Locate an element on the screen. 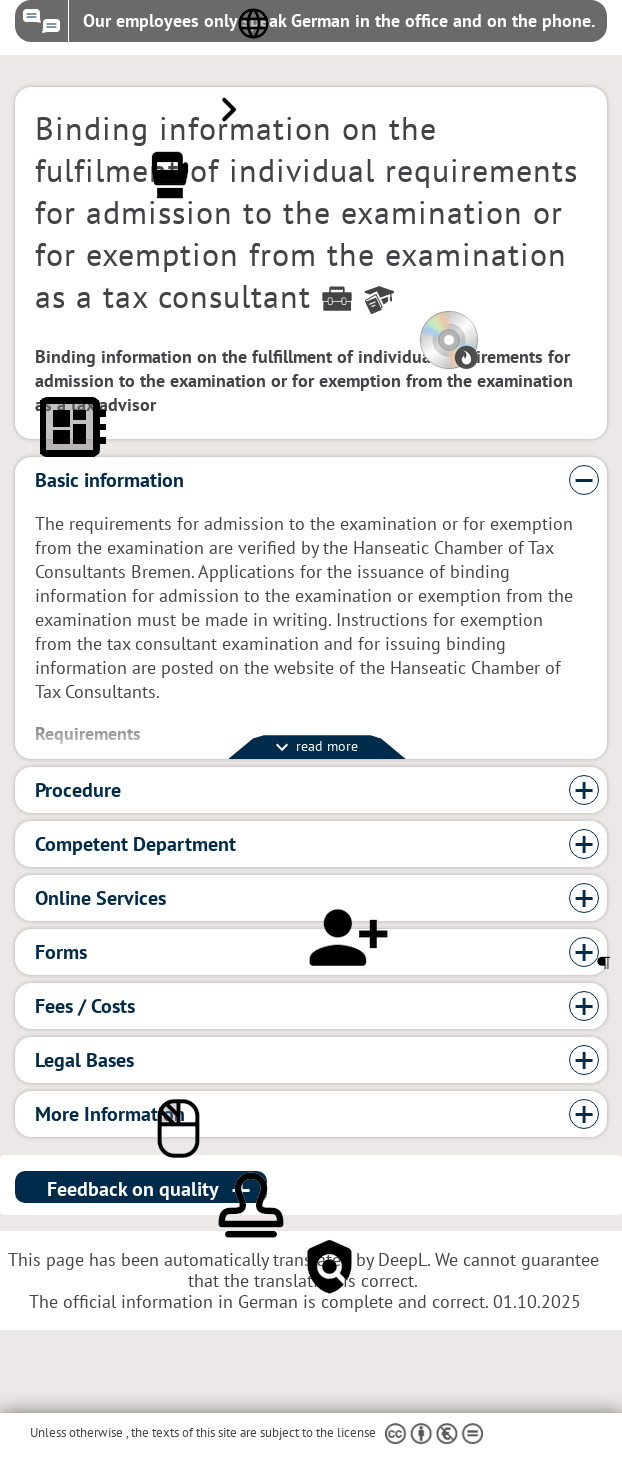 This screenshot has height=1463, width=622. navigate to the next item or page is located at coordinates (228, 109).